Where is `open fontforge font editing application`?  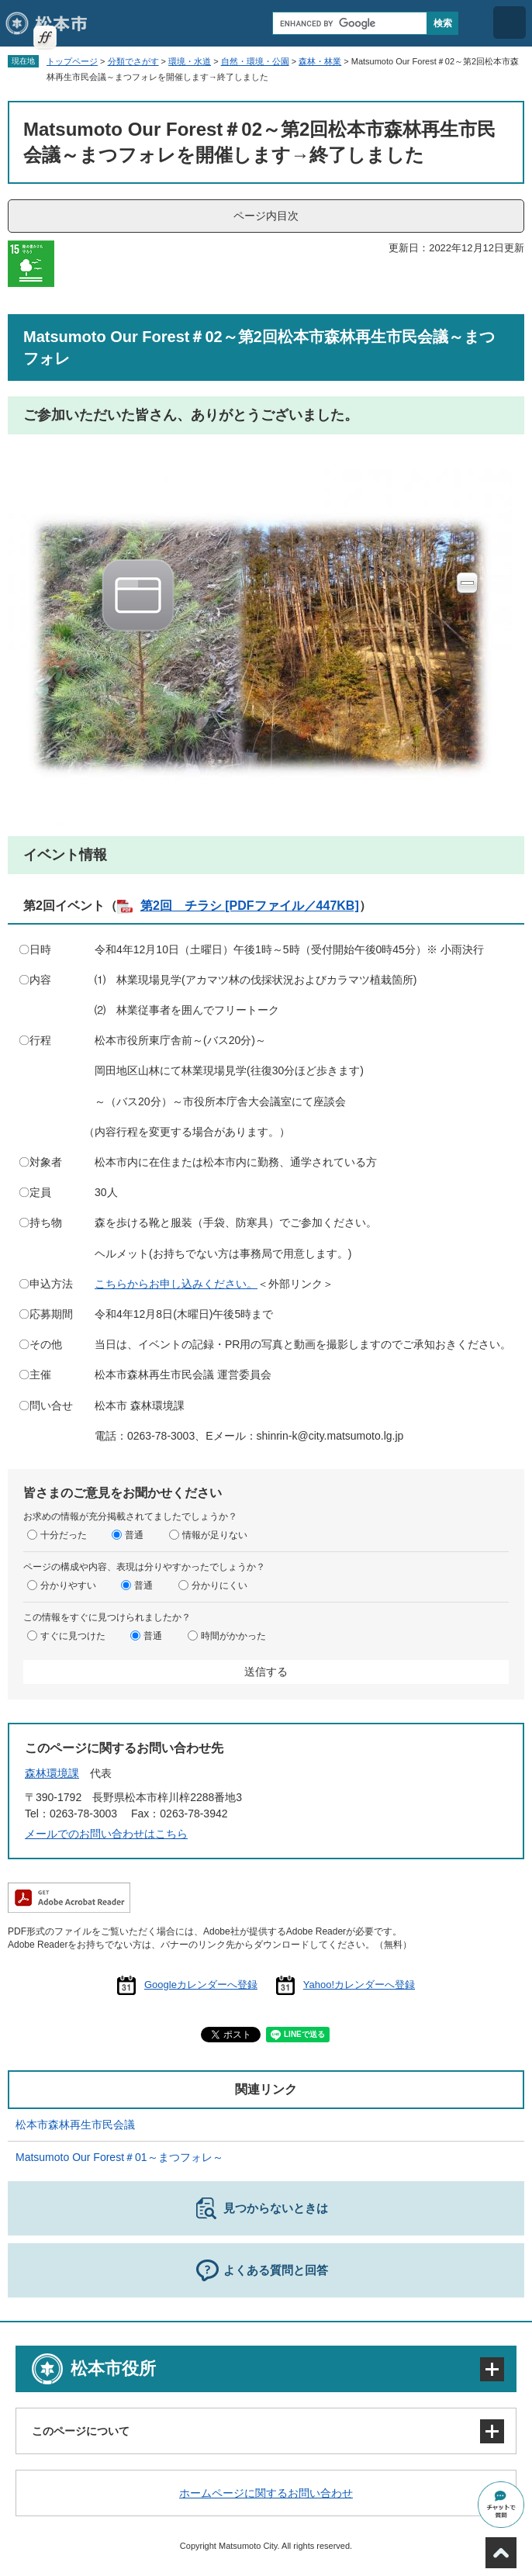
open fontforge font editing application is located at coordinates (45, 37).